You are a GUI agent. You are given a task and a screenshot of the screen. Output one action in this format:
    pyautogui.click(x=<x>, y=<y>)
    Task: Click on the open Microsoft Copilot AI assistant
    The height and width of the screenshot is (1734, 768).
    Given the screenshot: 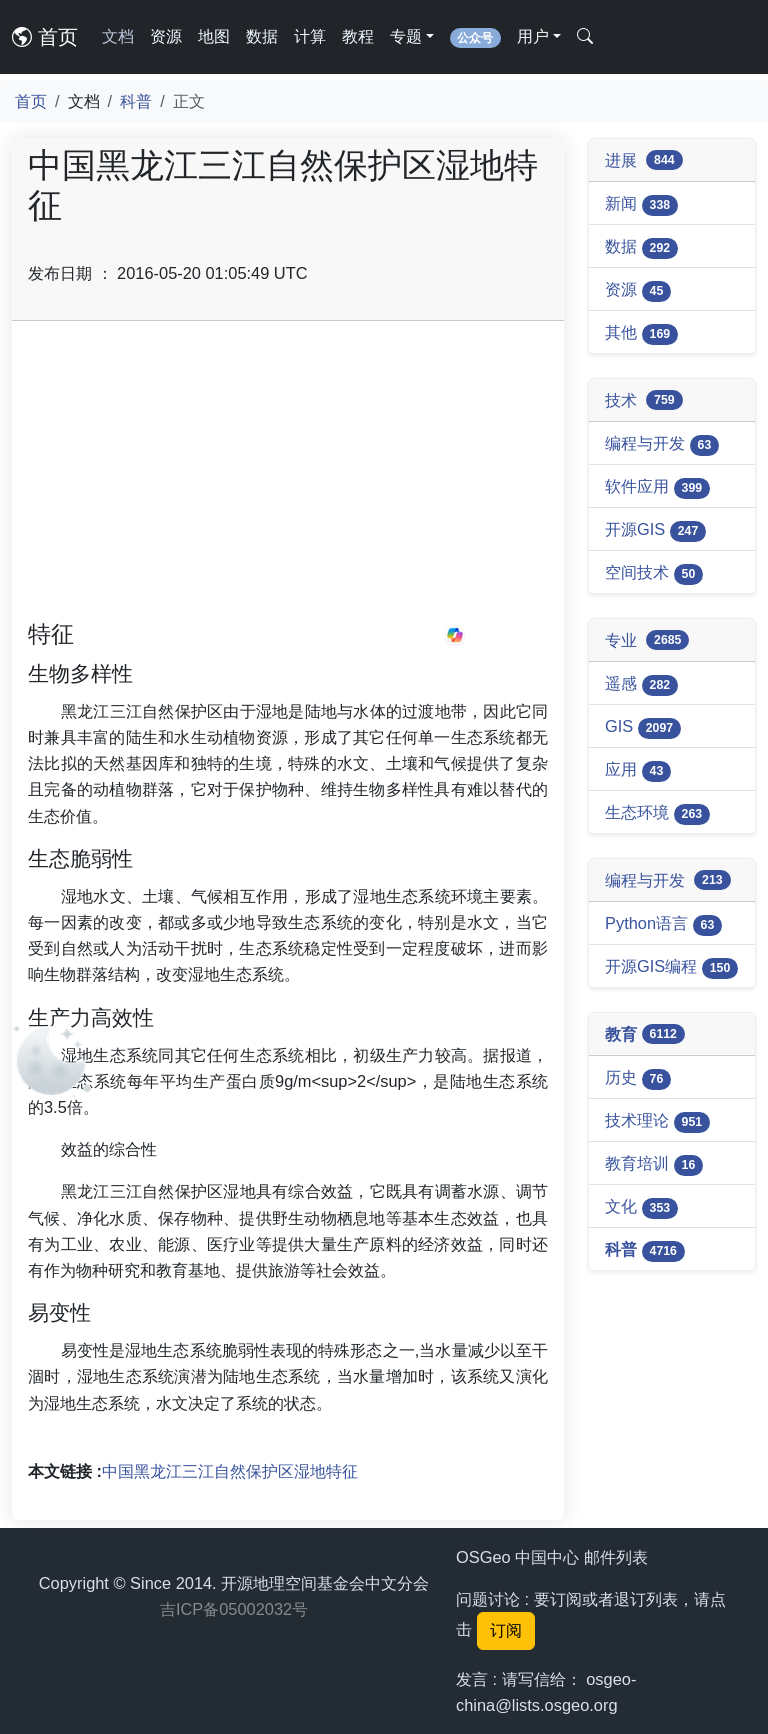 What is the action you would take?
    pyautogui.click(x=455, y=635)
    